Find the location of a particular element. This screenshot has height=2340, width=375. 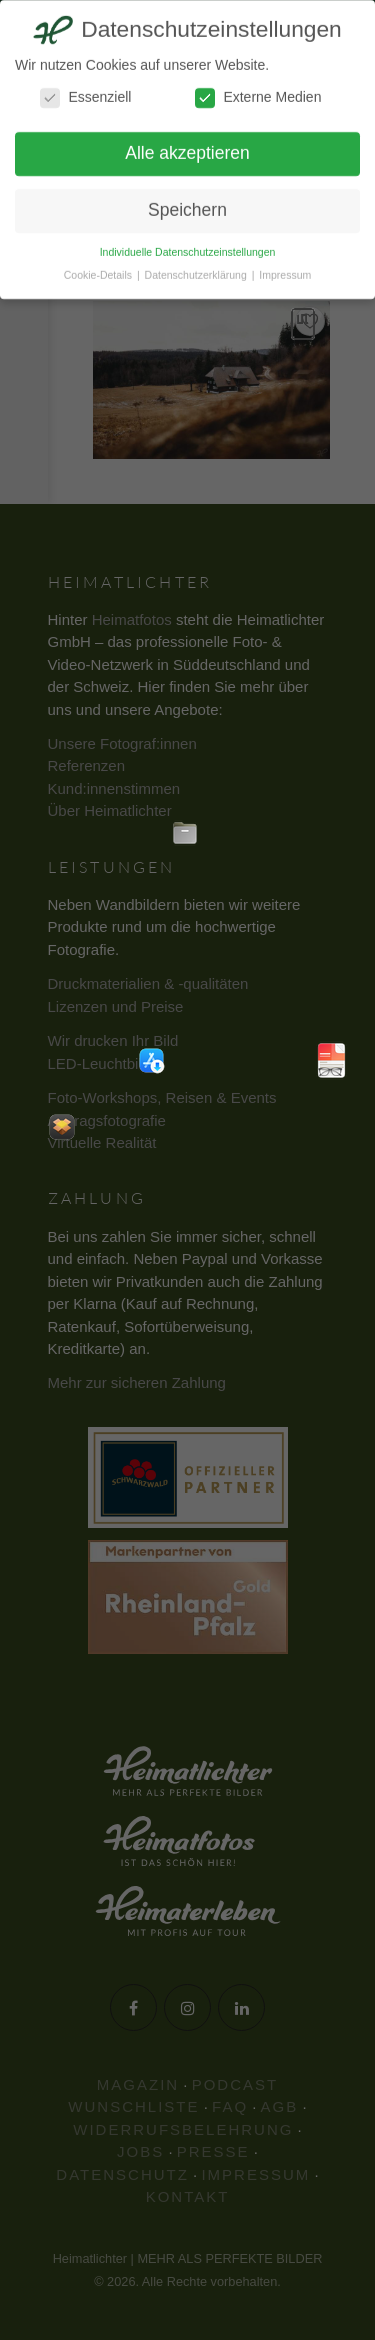

install or download new applications is located at coordinates (151, 1060).